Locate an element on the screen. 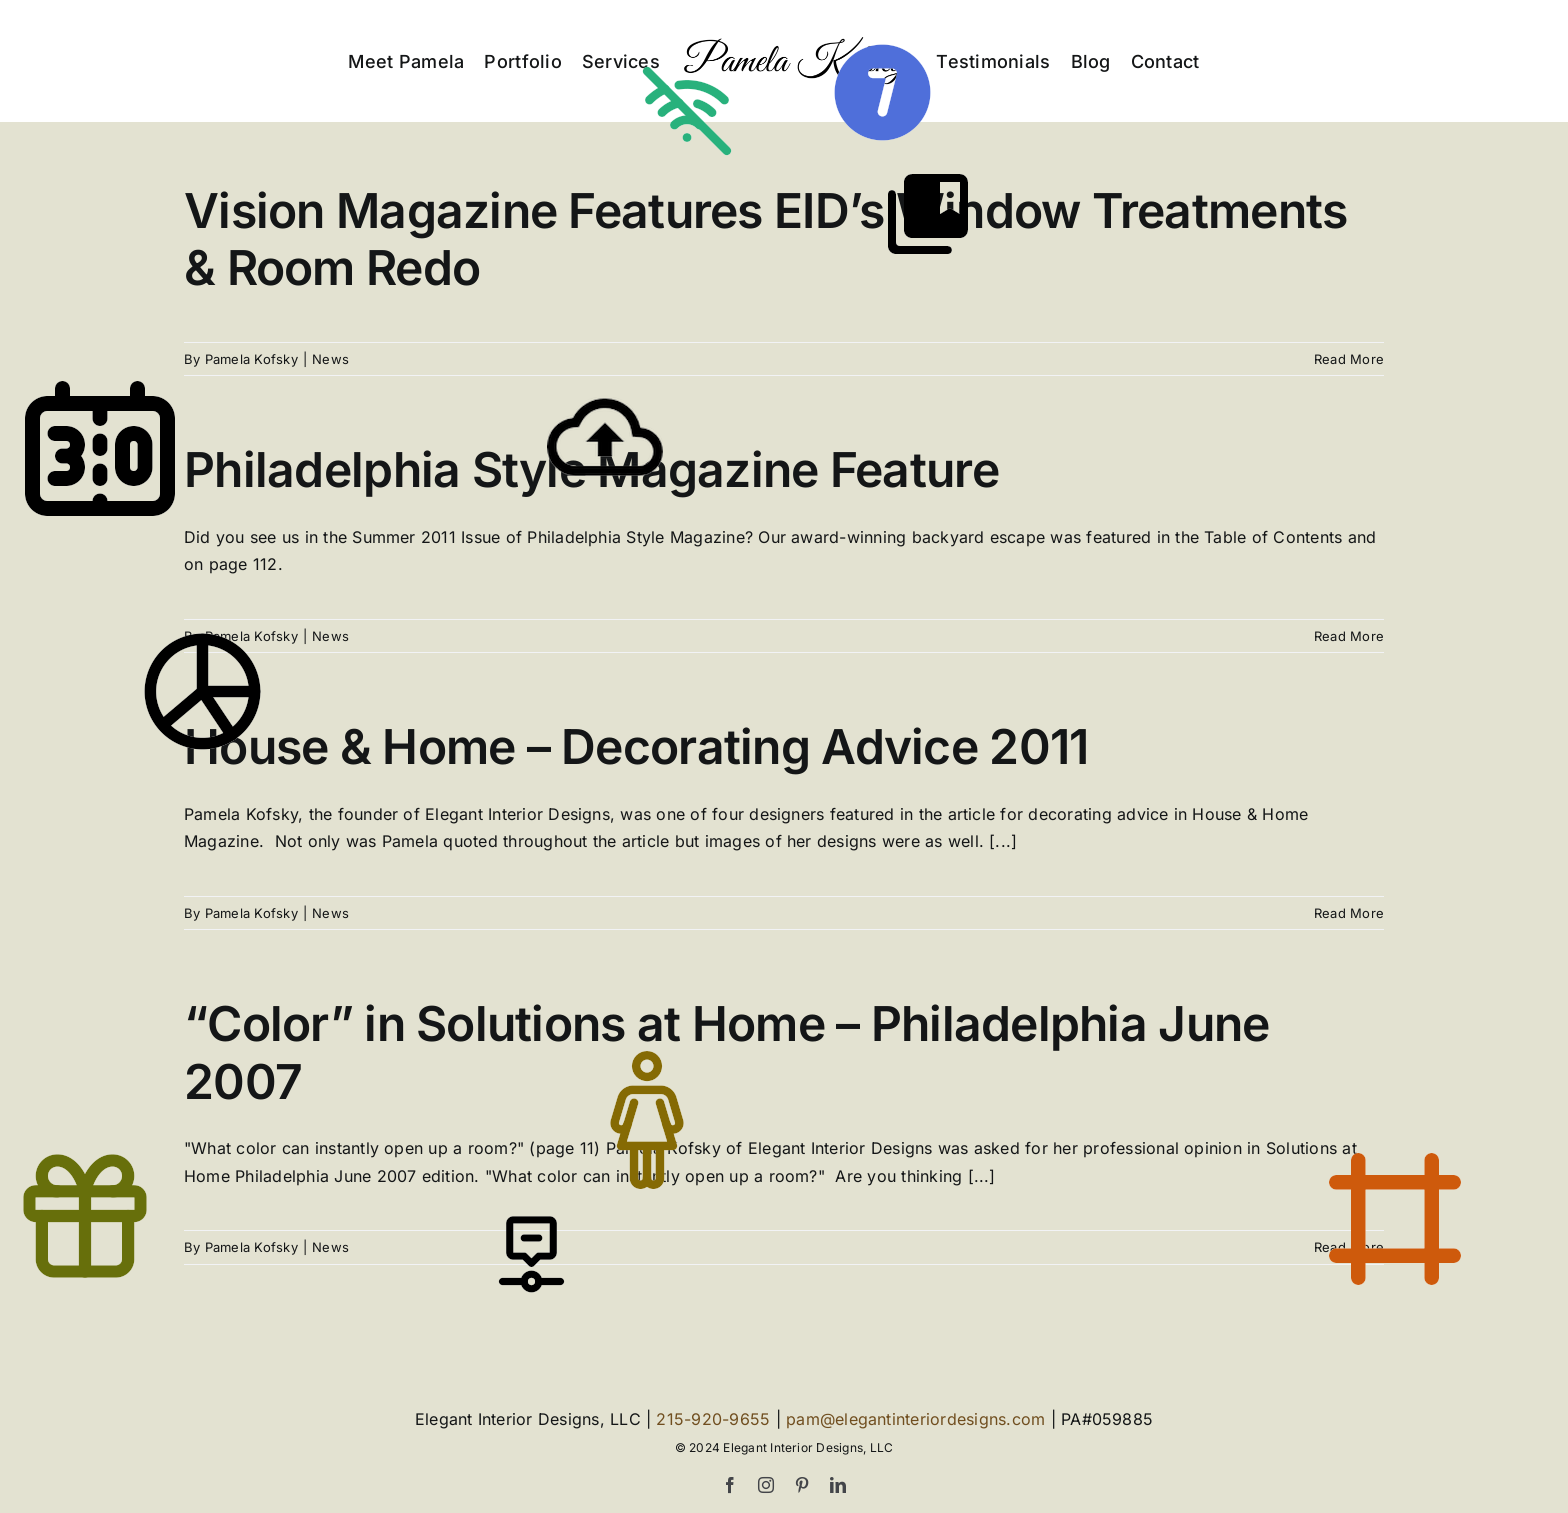  remove an event from the timeline is located at coordinates (531, 1252).